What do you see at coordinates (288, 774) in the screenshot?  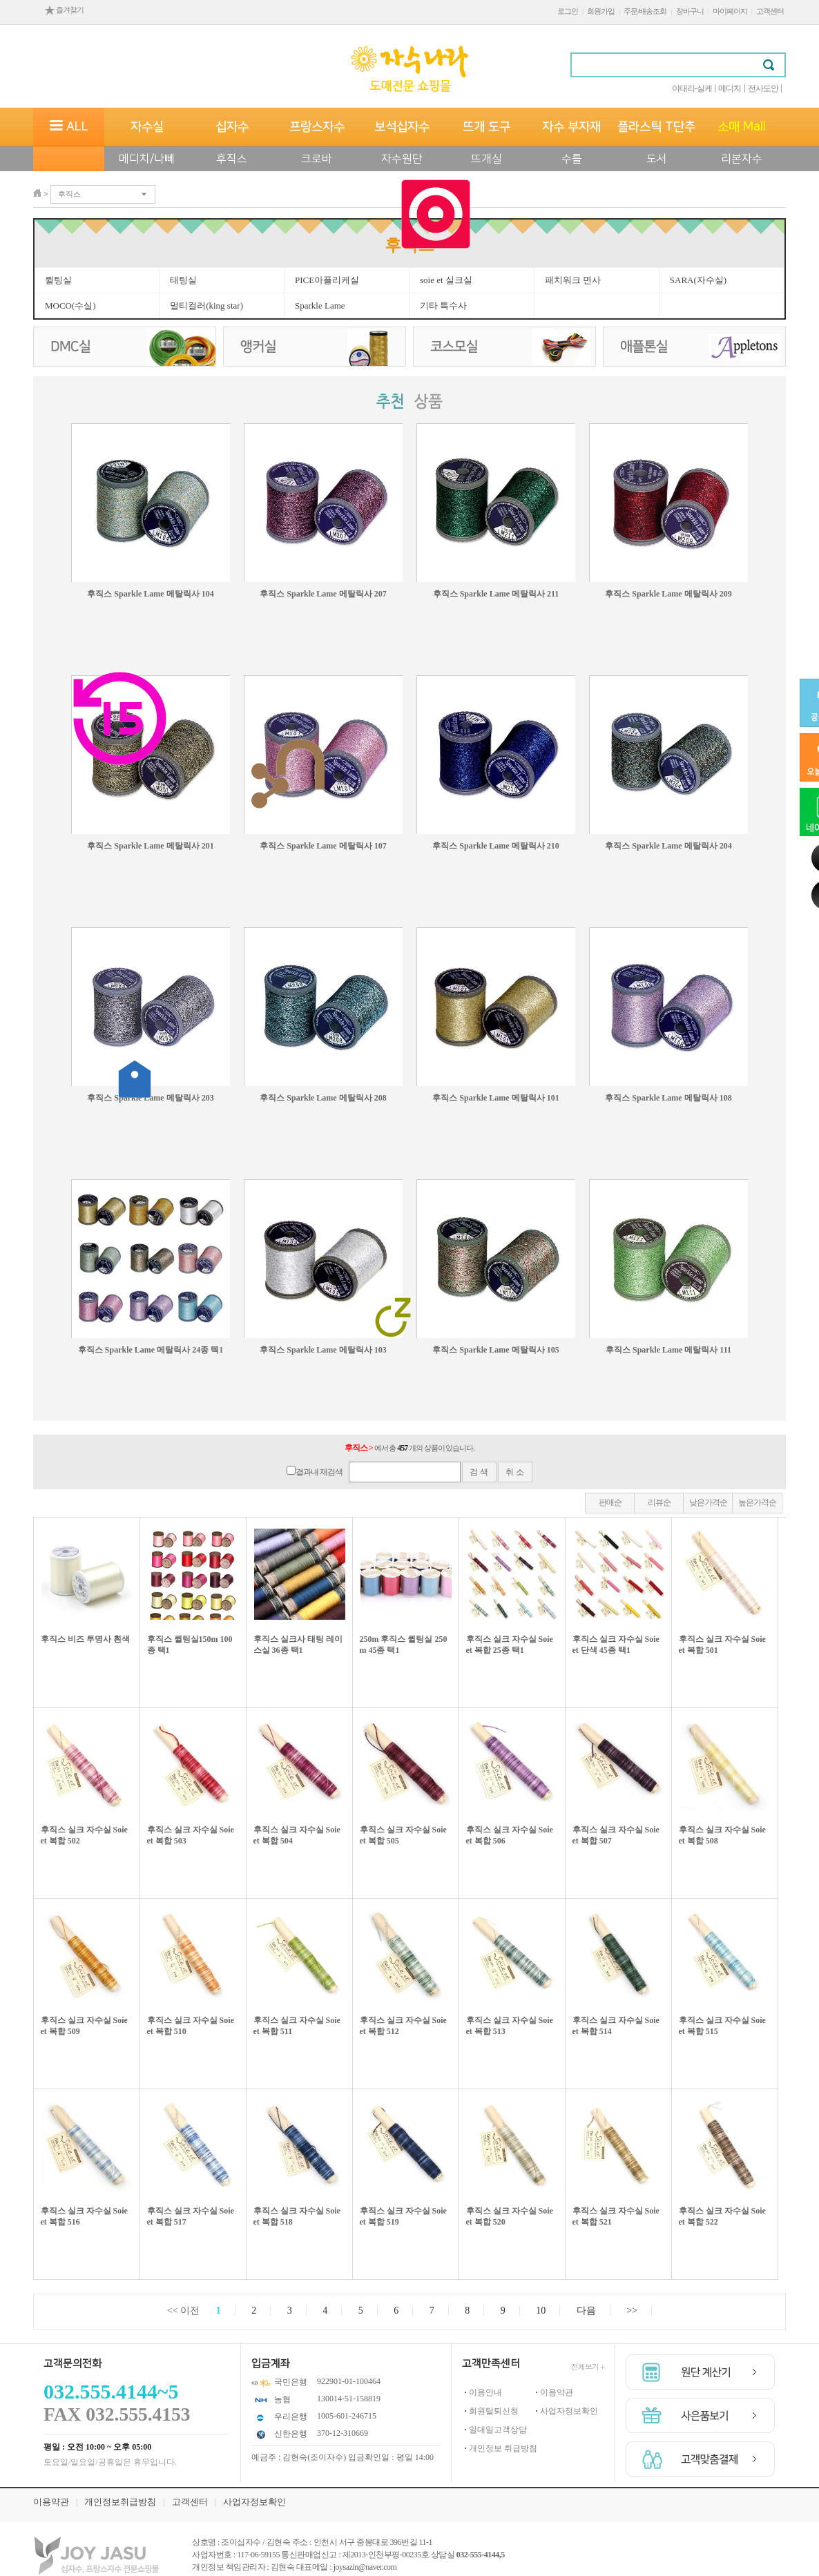 I see `neo4j graph database logo` at bounding box center [288, 774].